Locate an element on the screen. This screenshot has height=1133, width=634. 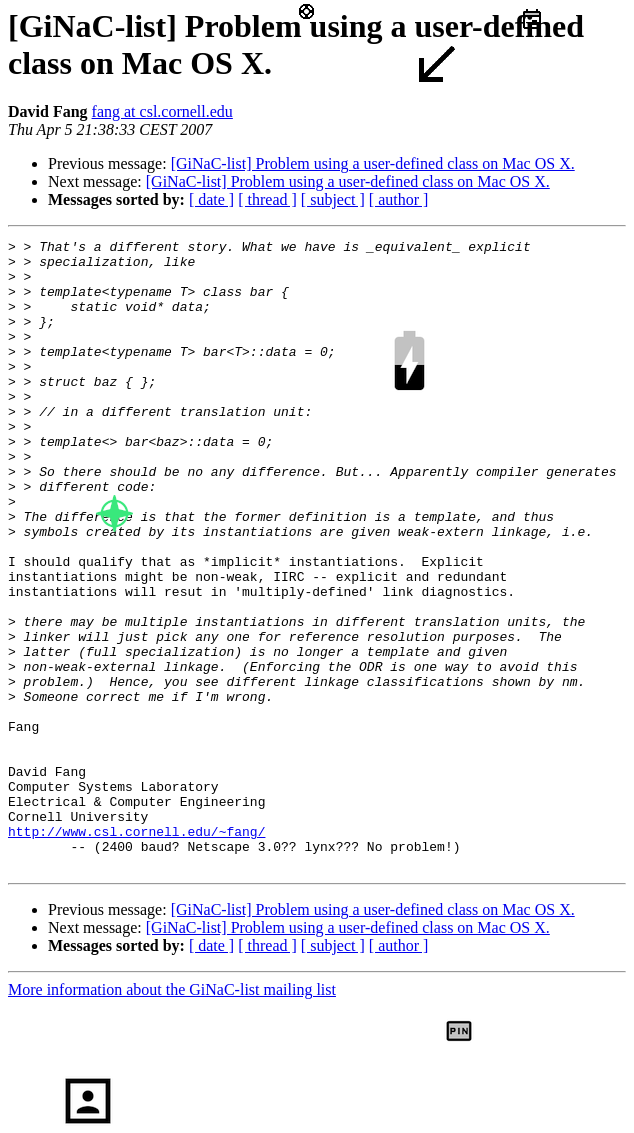
indicates battery is charging at 50% capacity is located at coordinates (409, 360).